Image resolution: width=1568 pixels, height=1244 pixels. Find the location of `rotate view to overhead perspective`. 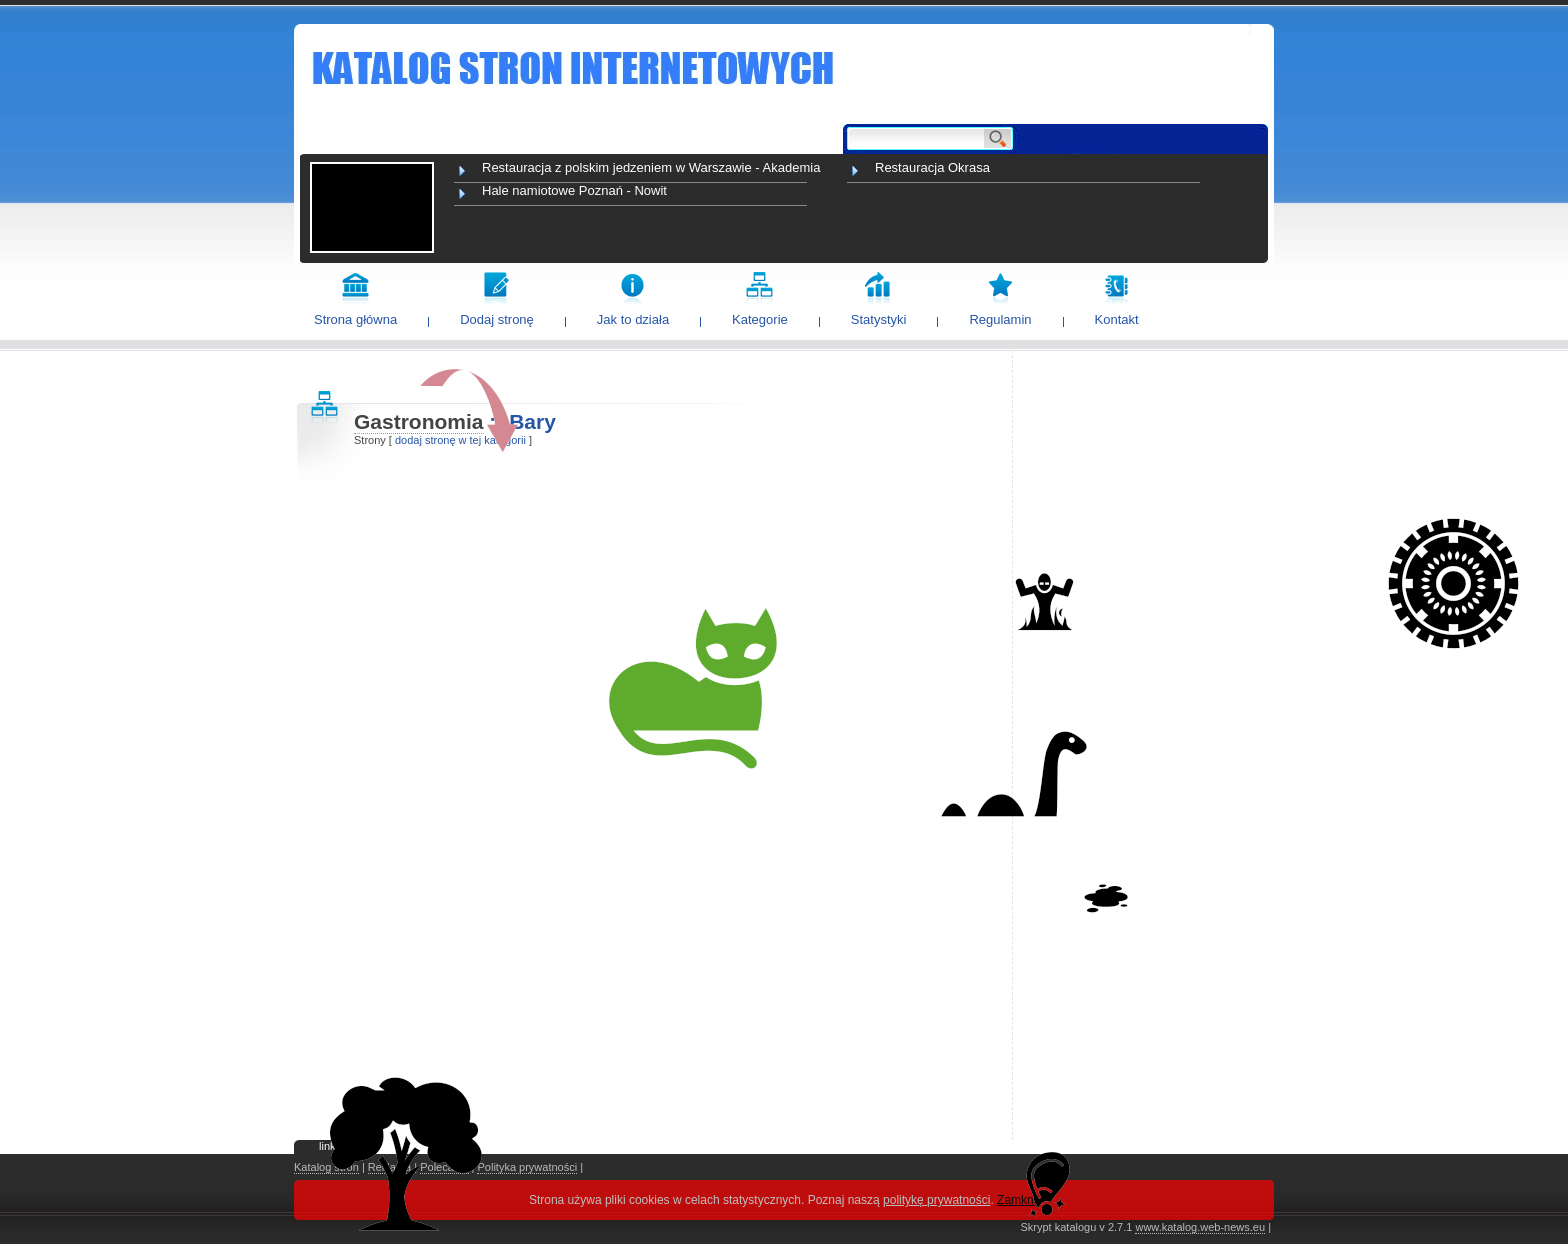

rotate view to overhead perspective is located at coordinates (468, 410).